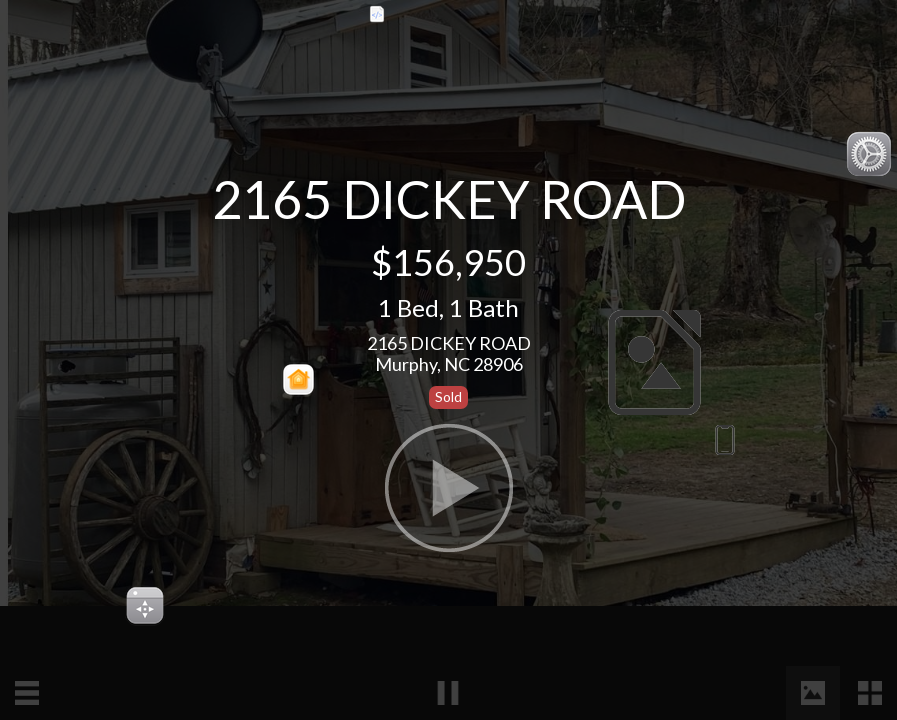 The height and width of the screenshot is (720, 897). I want to click on open libreoffice draw application, so click(654, 362).